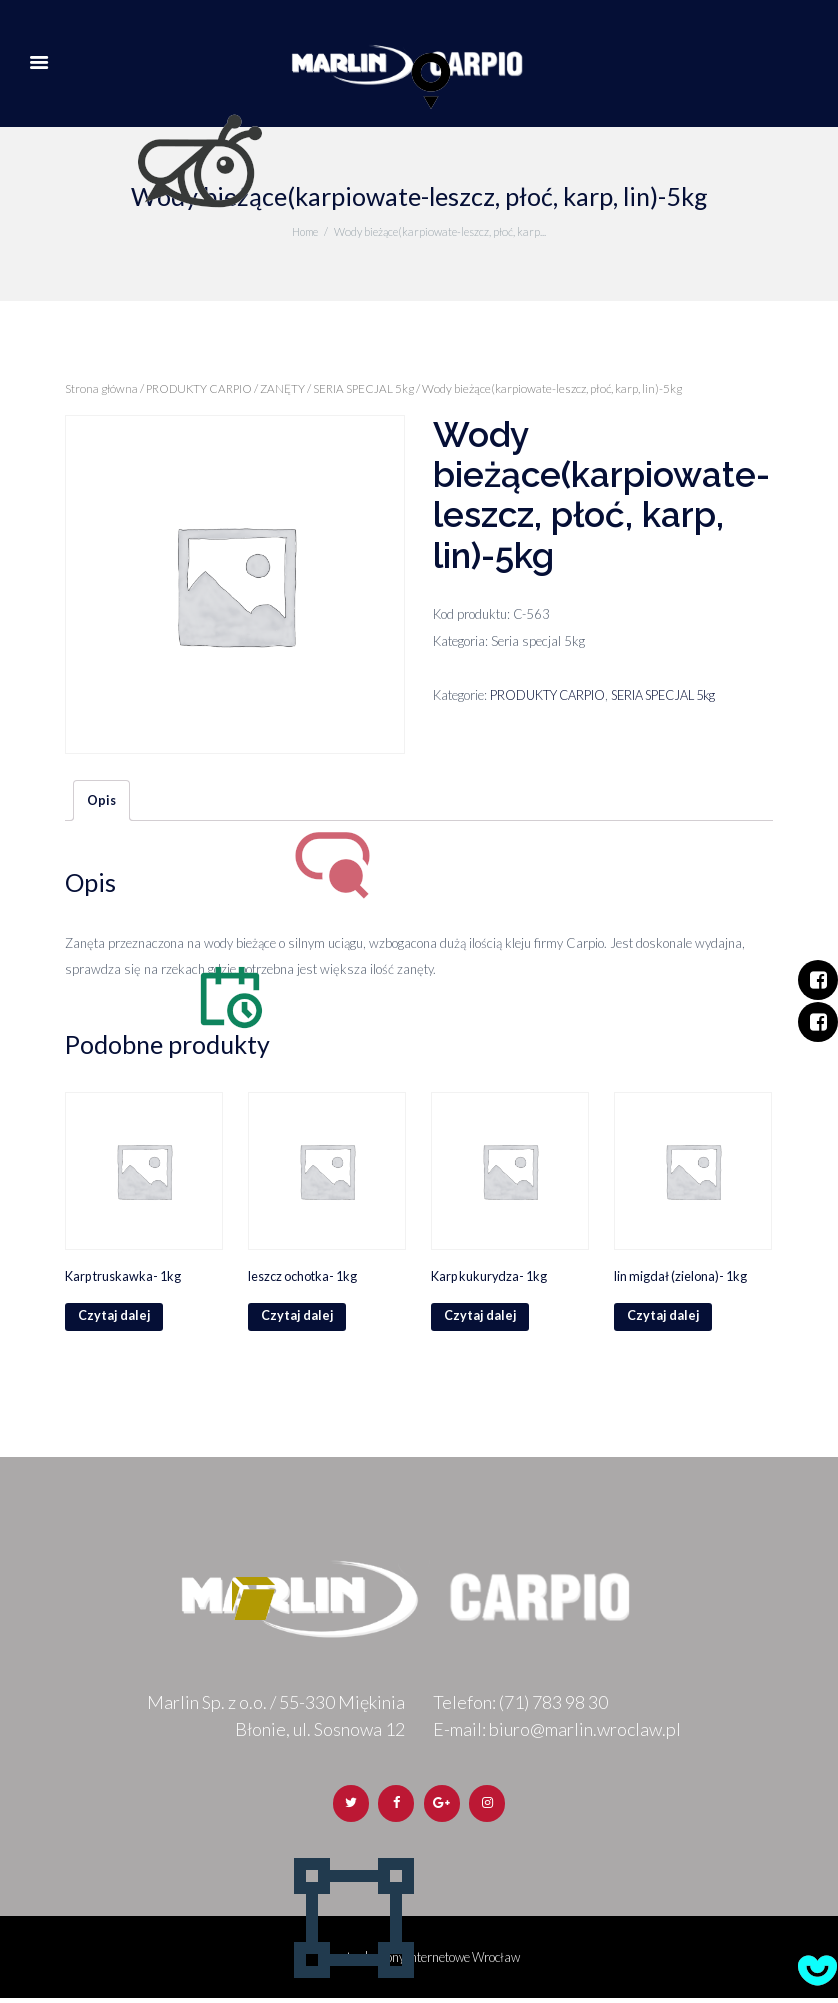 The height and width of the screenshot is (2003, 838). I want to click on material design icons brand logo, so click(354, 1918).